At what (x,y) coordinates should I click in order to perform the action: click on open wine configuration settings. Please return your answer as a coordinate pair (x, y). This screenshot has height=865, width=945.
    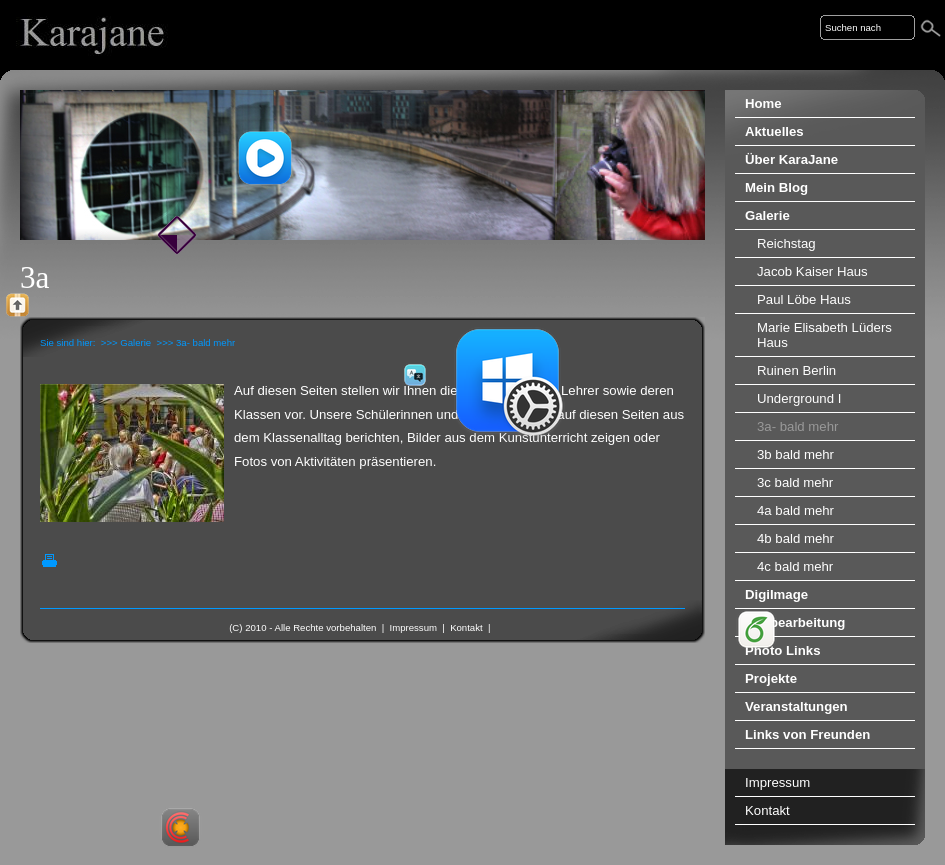
    Looking at the image, I should click on (507, 380).